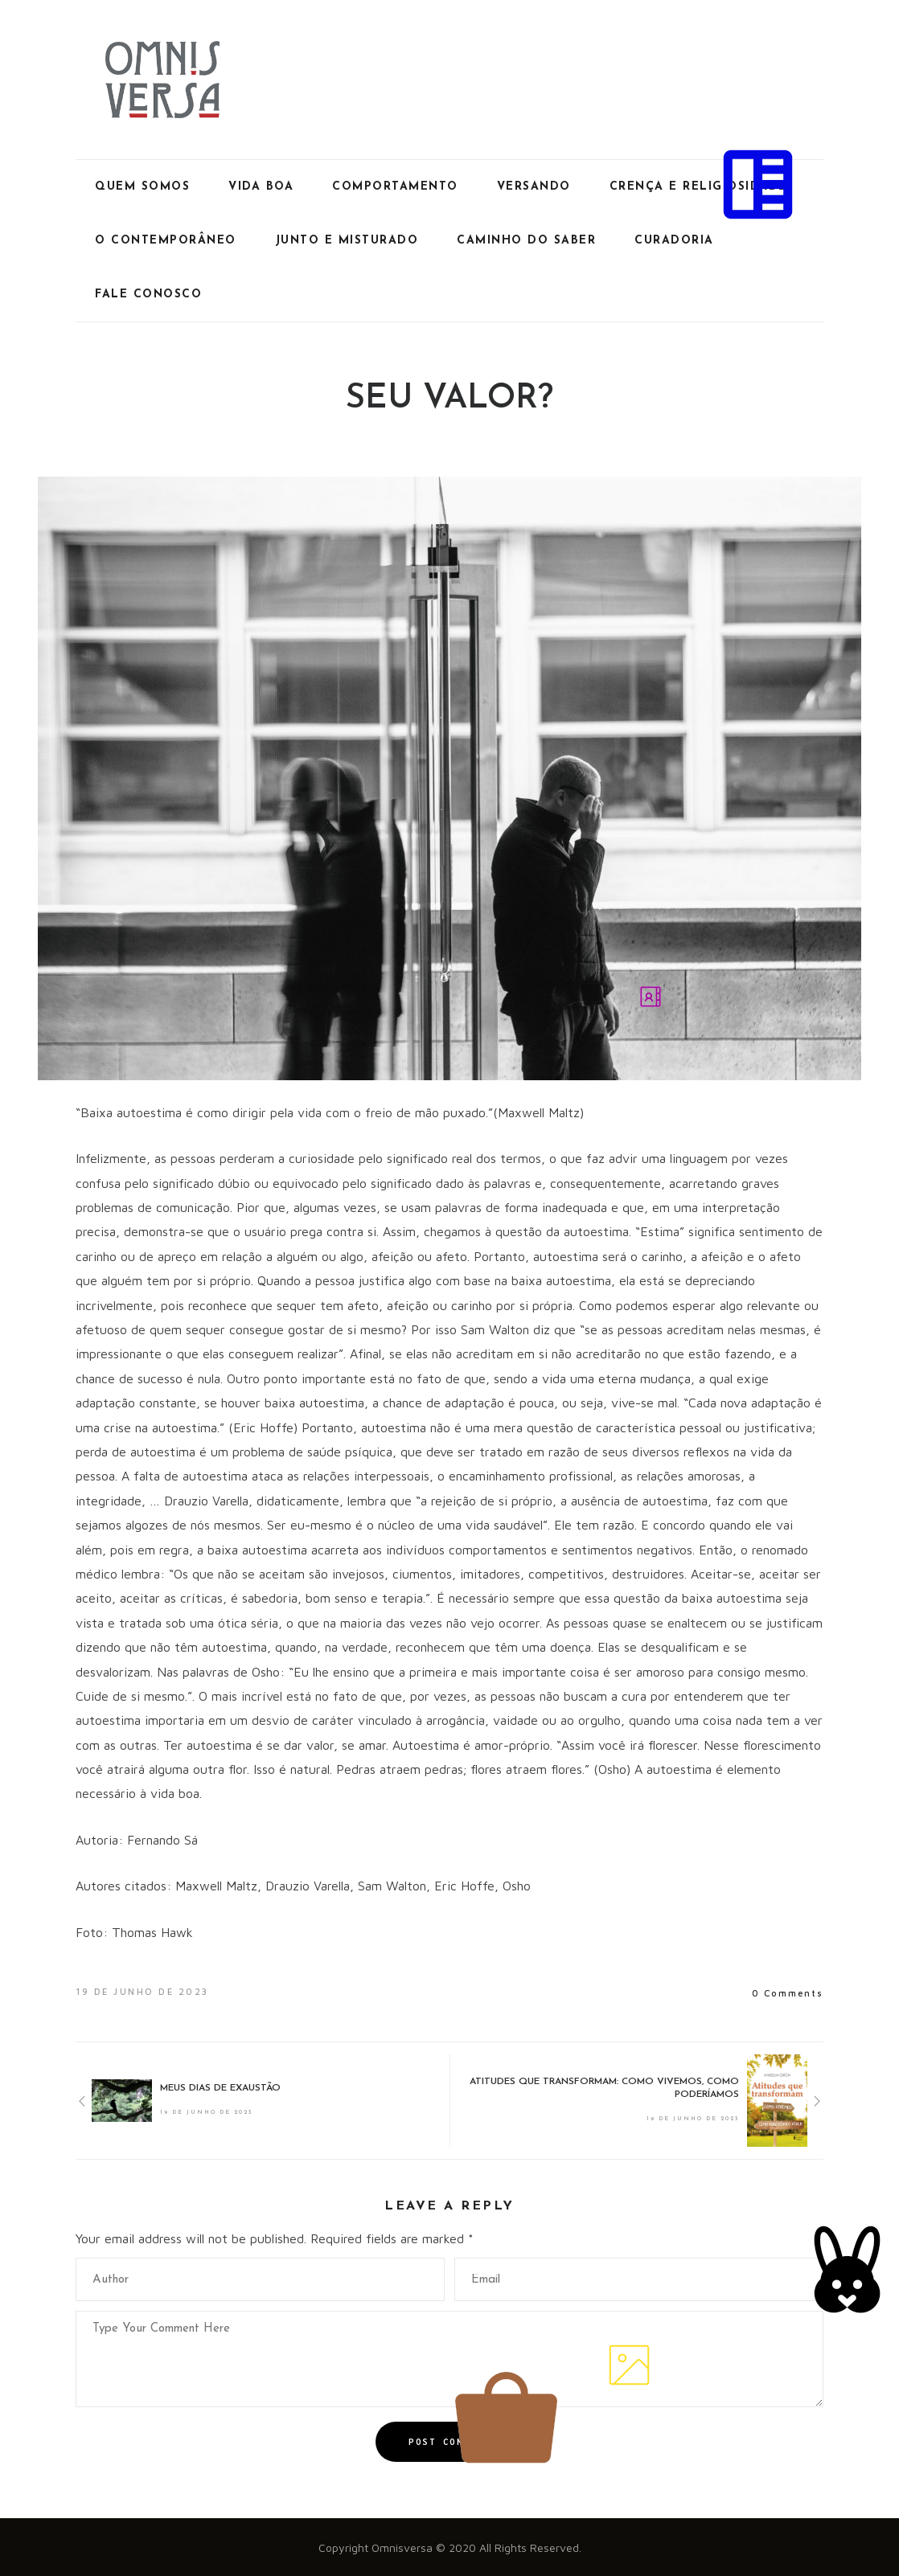 This screenshot has height=2576, width=899. What do you see at coordinates (757, 184) in the screenshot?
I see `toggle between split-screen or half-view mode` at bounding box center [757, 184].